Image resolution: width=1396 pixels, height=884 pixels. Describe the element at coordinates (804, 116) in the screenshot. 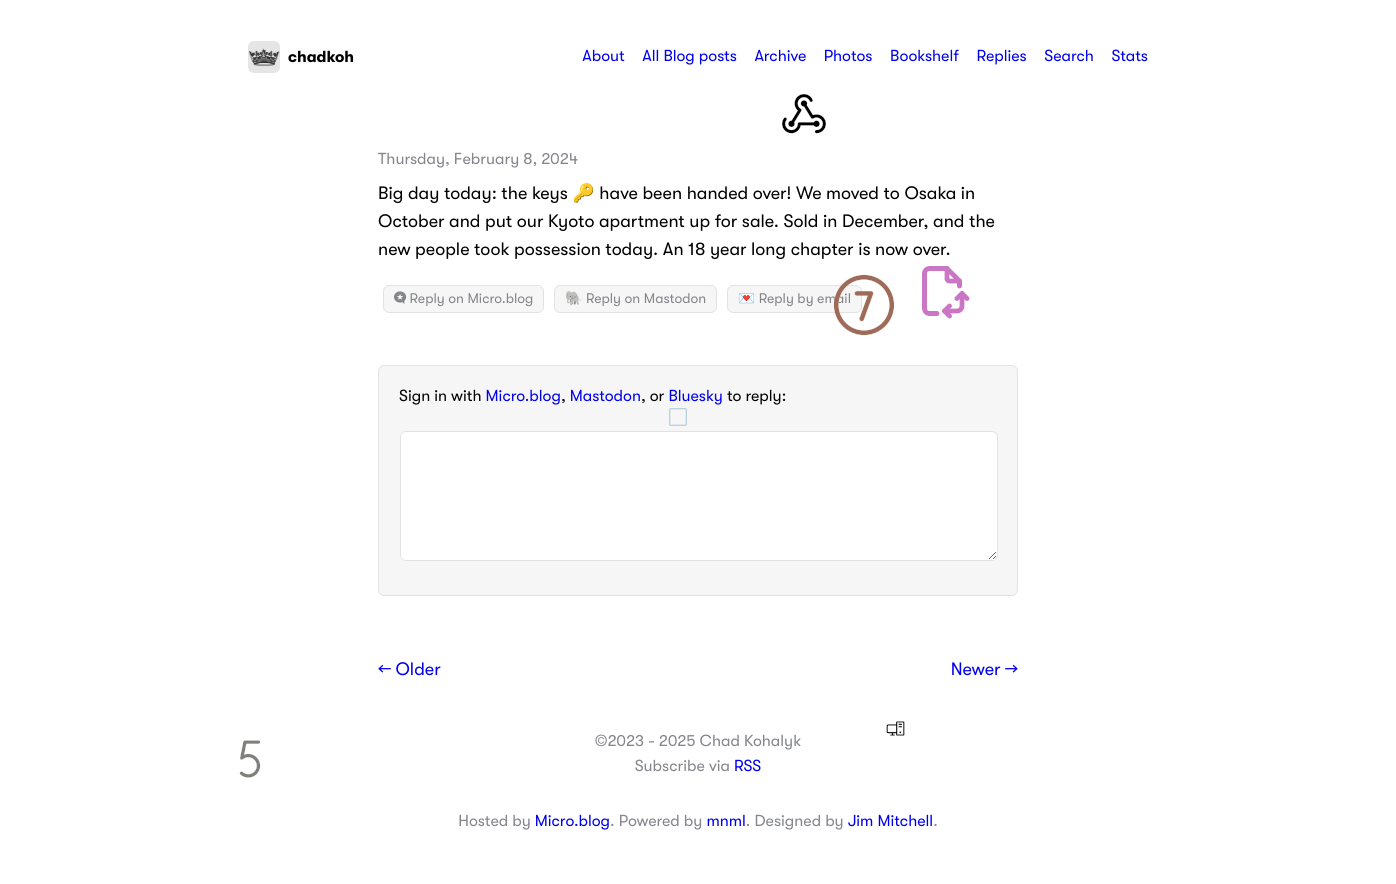

I see `configure webhook integrations` at that location.